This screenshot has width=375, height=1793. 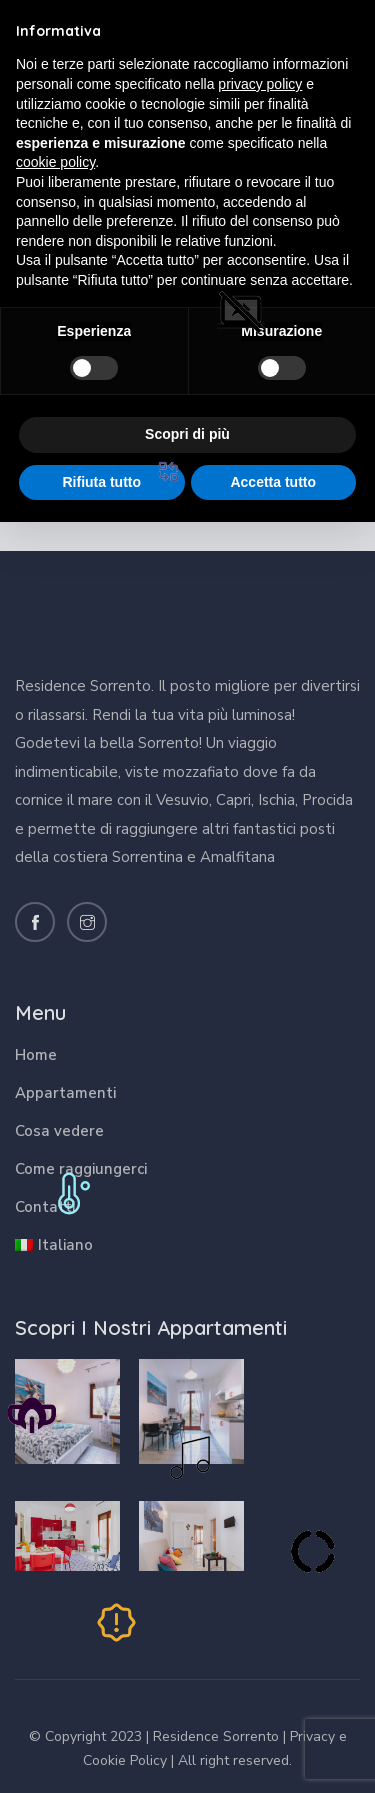 I want to click on swap or exchange two items, so click(x=168, y=471).